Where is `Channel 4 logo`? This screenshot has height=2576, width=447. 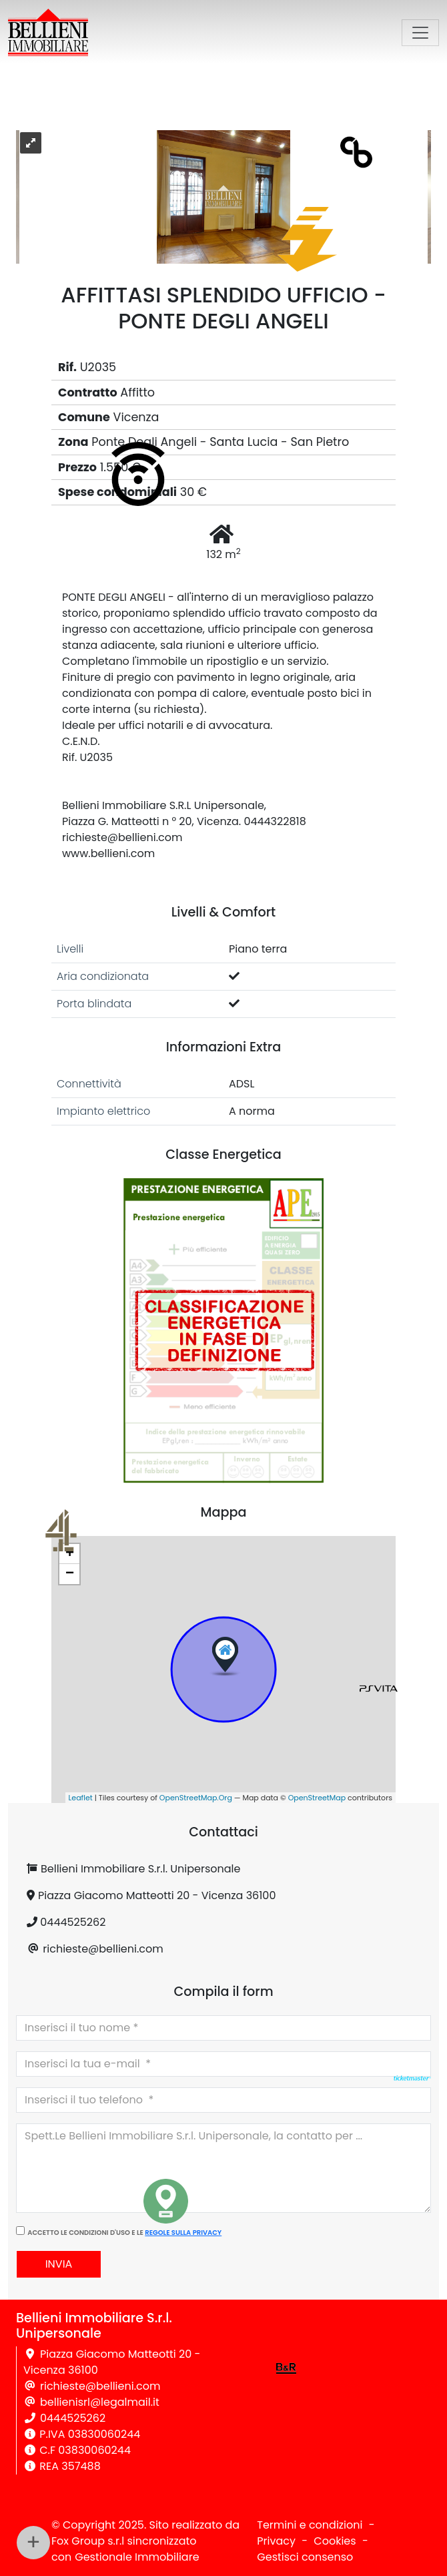 Channel 4 logo is located at coordinates (61, 1530).